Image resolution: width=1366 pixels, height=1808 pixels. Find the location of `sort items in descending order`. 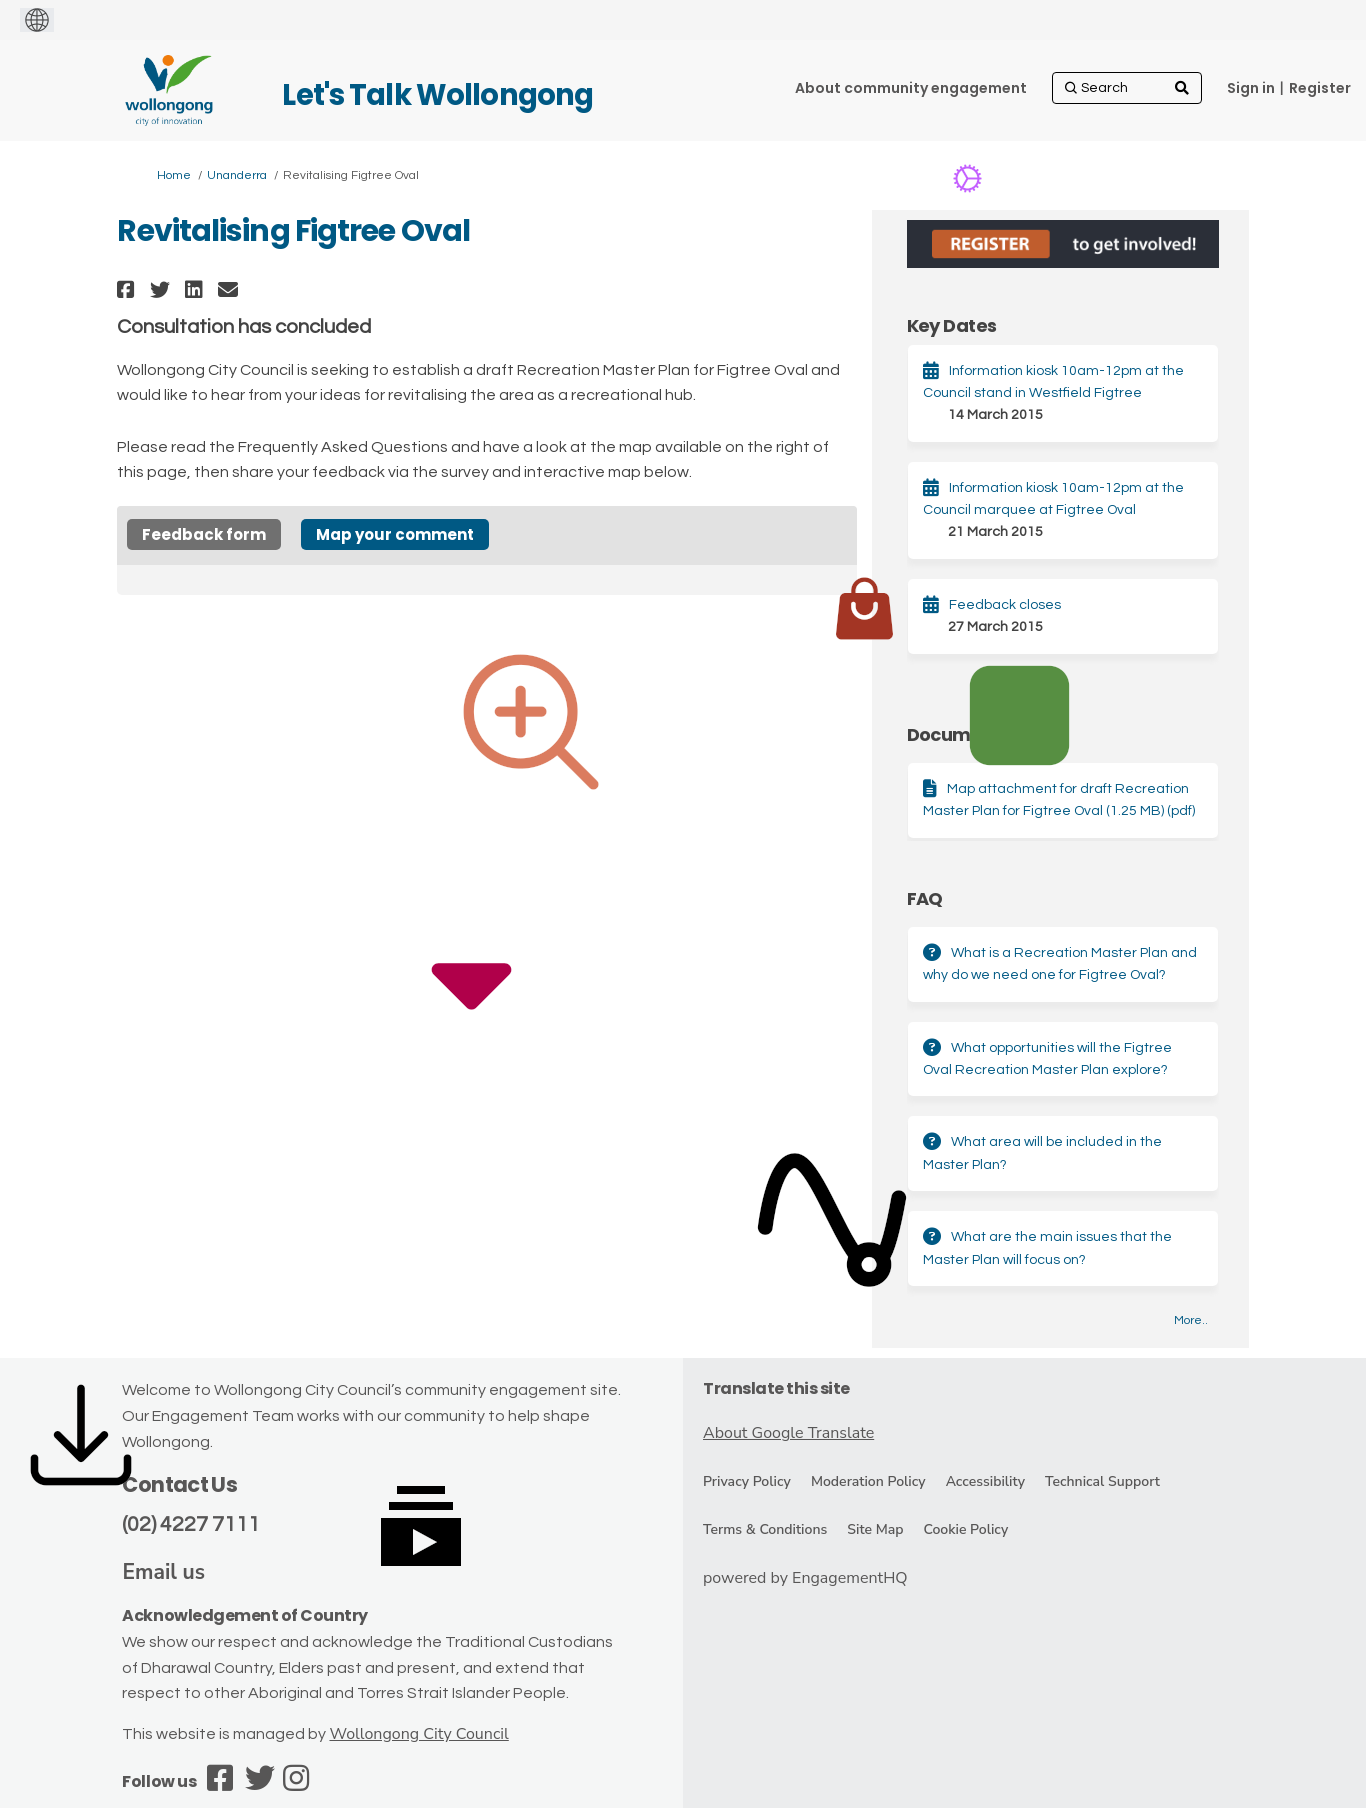

sort items in descending order is located at coordinates (471, 956).